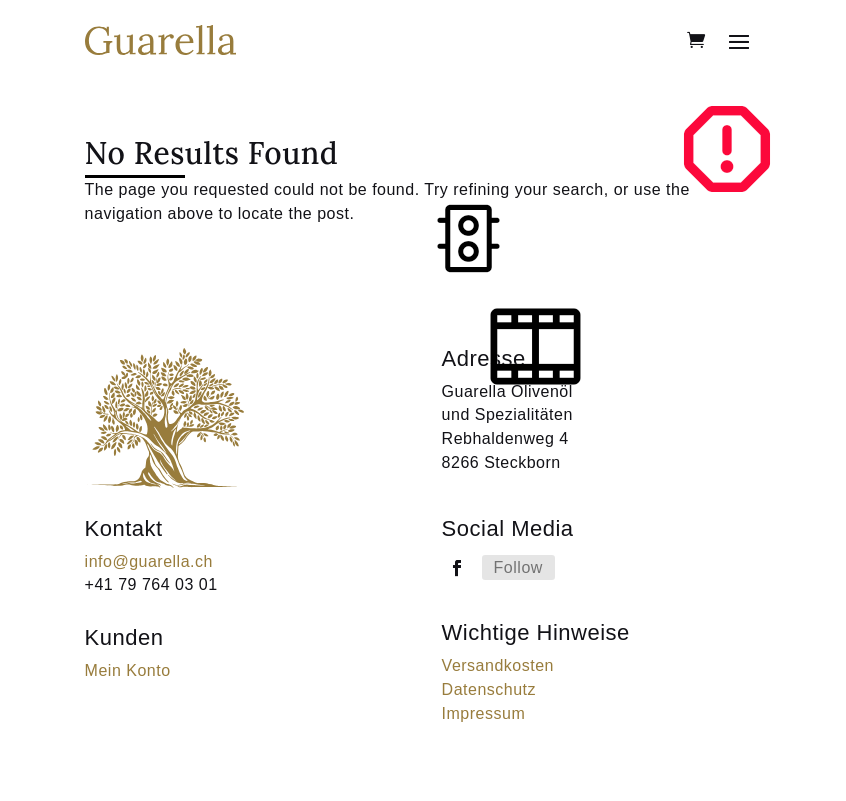 This screenshot has height=801, width=846. I want to click on view traffic conditions, so click(468, 238).